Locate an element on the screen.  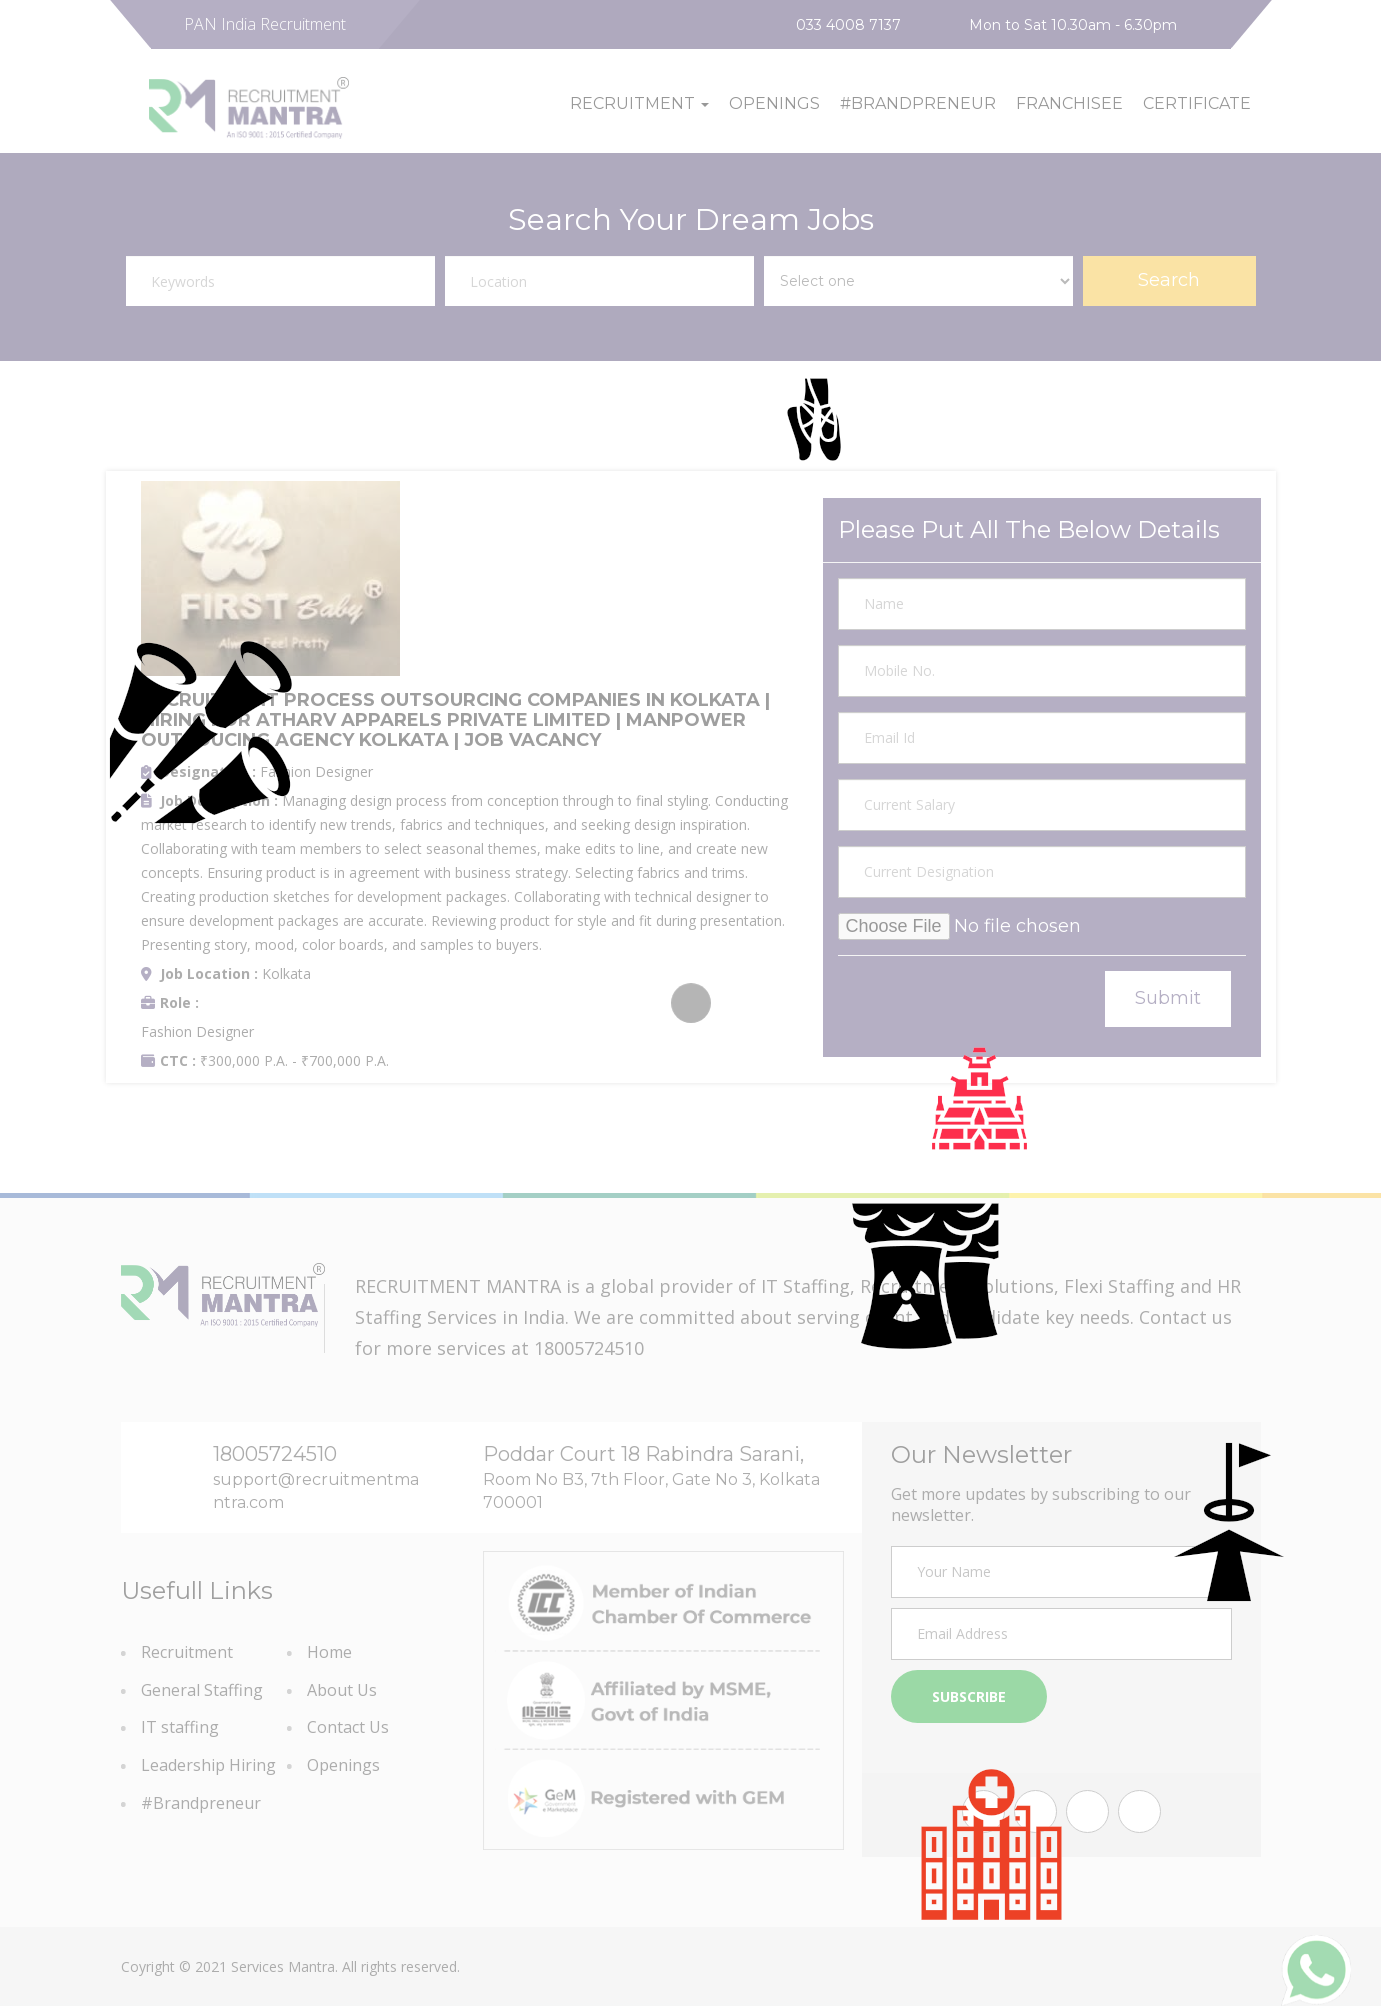
access viking or norse-themed content is located at coordinates (979, 1098).